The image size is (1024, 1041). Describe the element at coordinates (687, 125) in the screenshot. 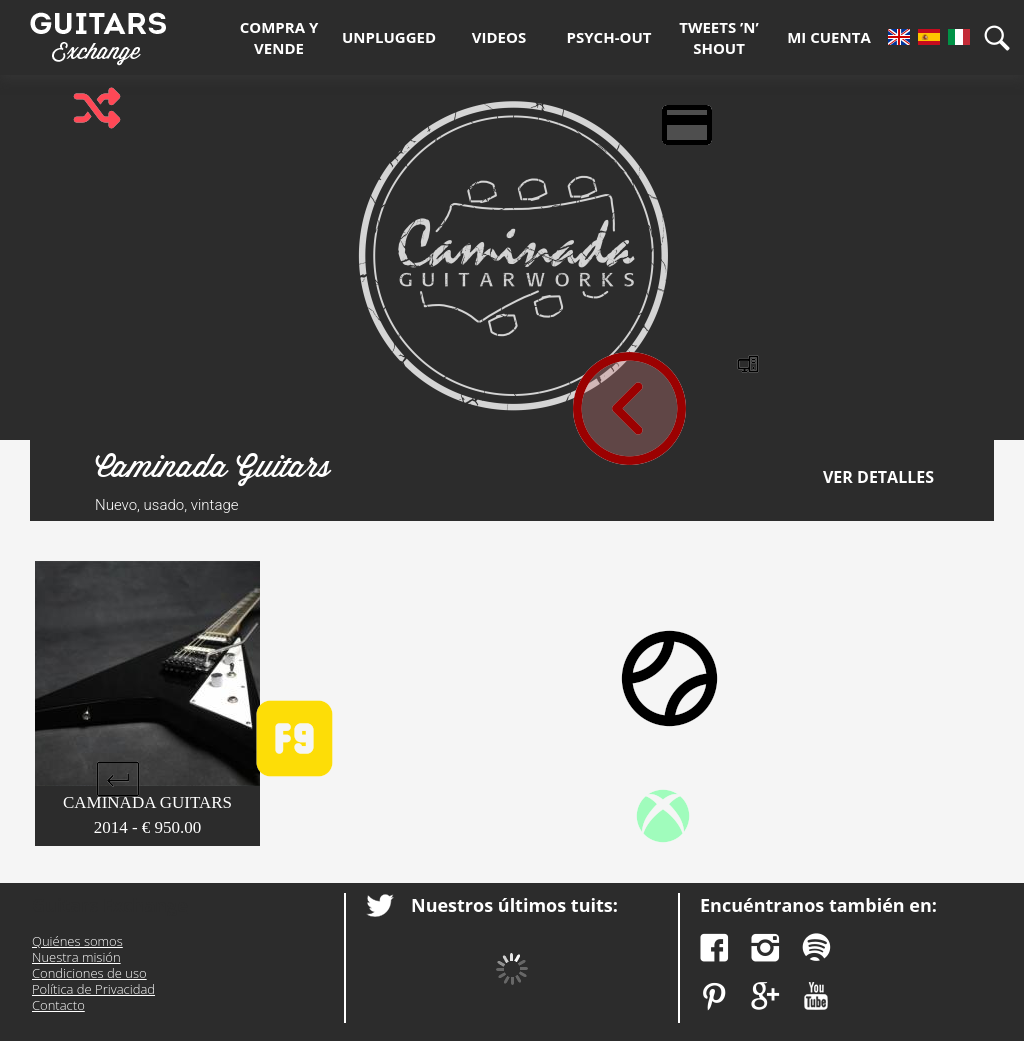

I see `access payment methods` at that location.